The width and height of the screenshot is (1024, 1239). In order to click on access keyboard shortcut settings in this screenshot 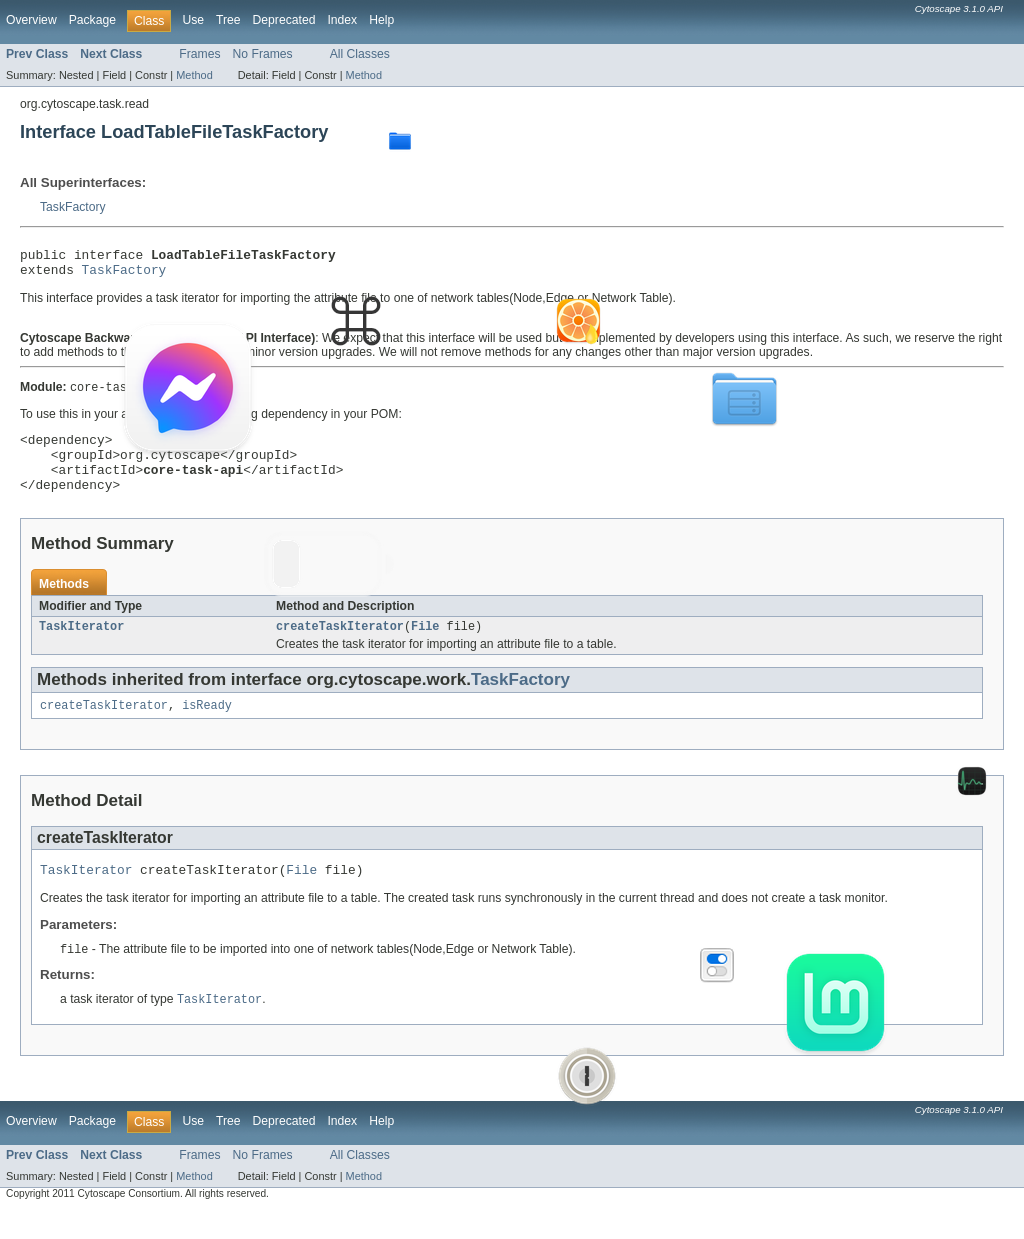, I will do `click(356, 321)`.